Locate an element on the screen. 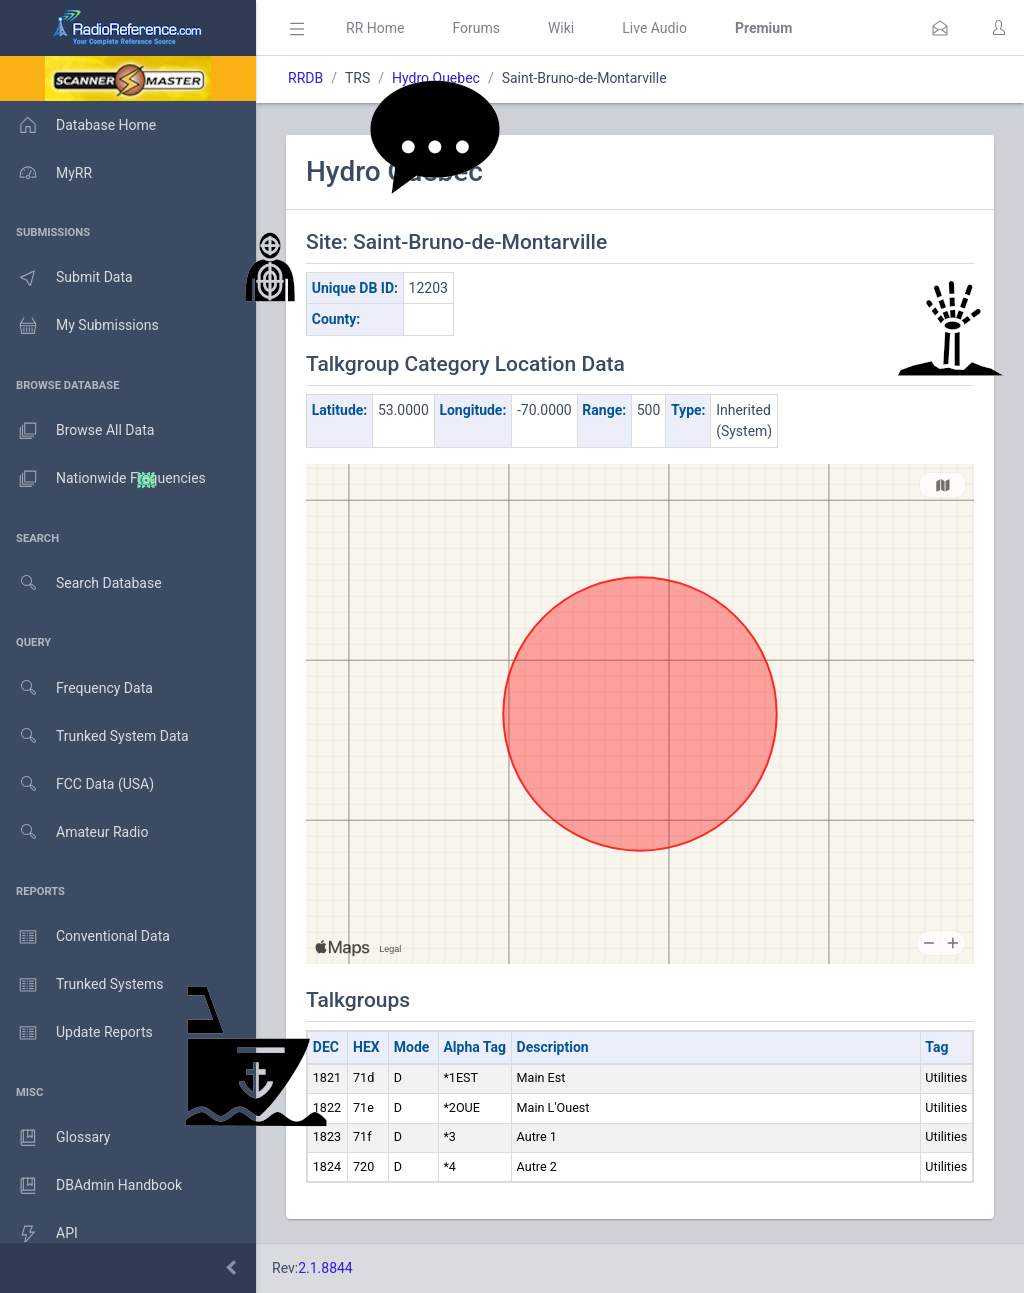 The image size is (1024, 1293). decorative geometric pattern element is located at coordinates (146, 480).